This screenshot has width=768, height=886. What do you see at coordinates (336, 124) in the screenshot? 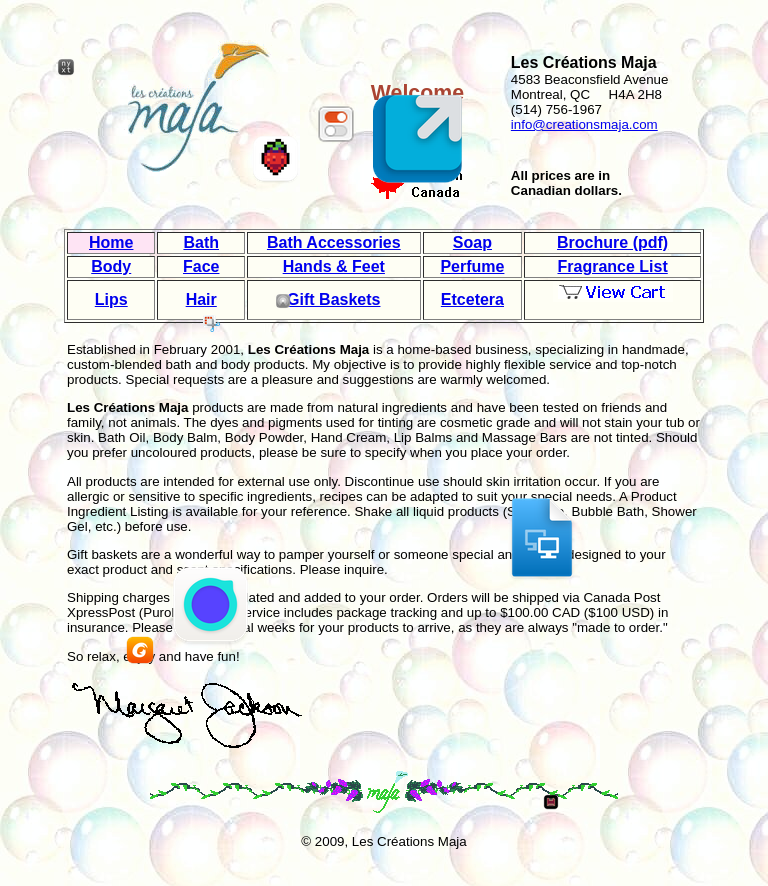
I see `open system tweaks or settings customization` at bounding box center [336, 124].